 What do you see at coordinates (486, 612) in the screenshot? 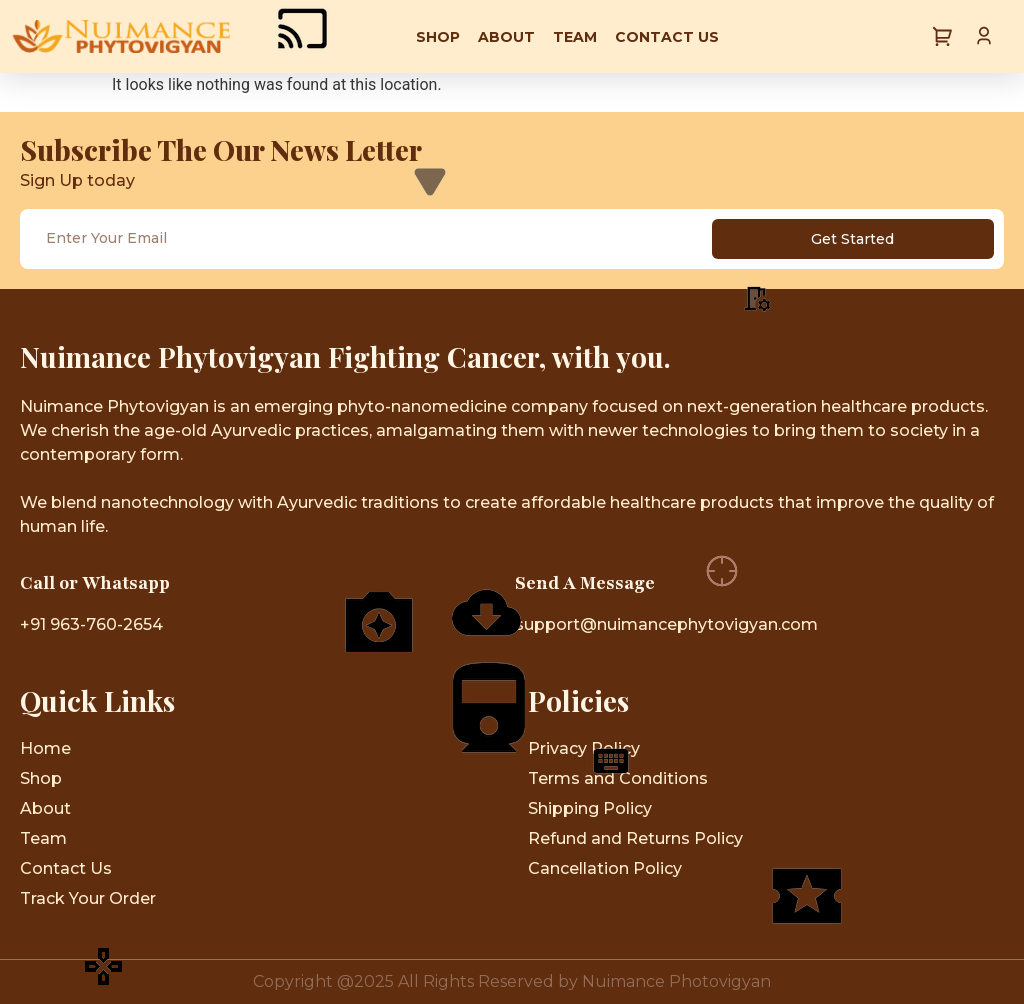
I see `download file from cloud storage` at bounding box center [486, 612].